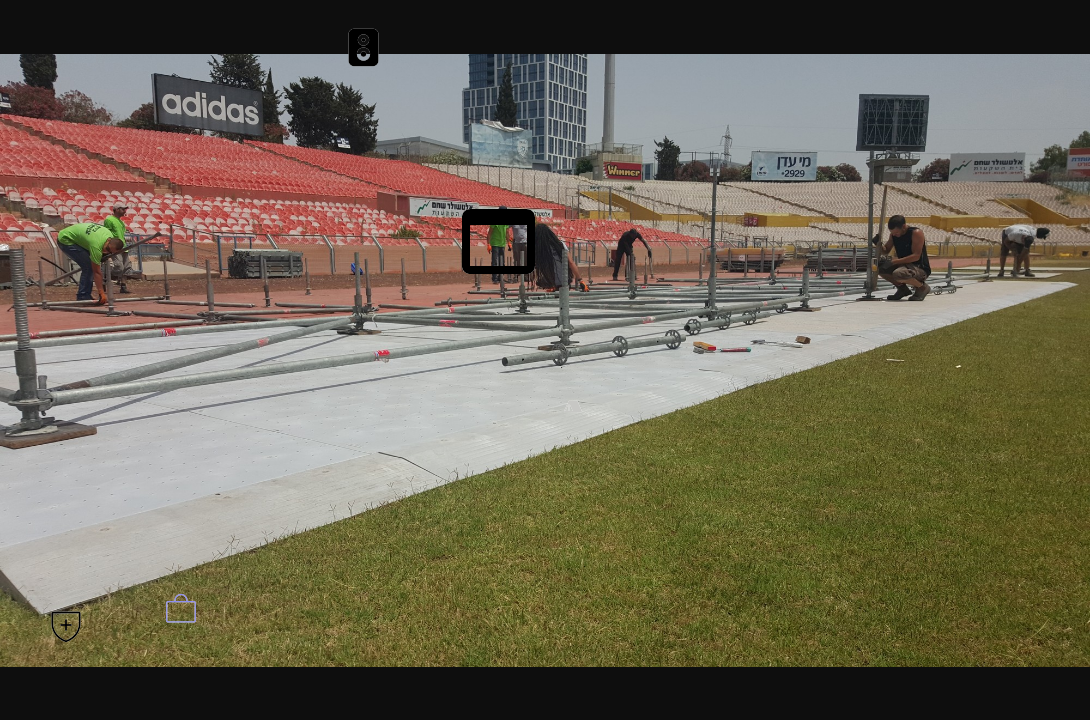 This screenshot has width=1090, height=720. I want to click on open a web browser or webpage, so click(498, 241).